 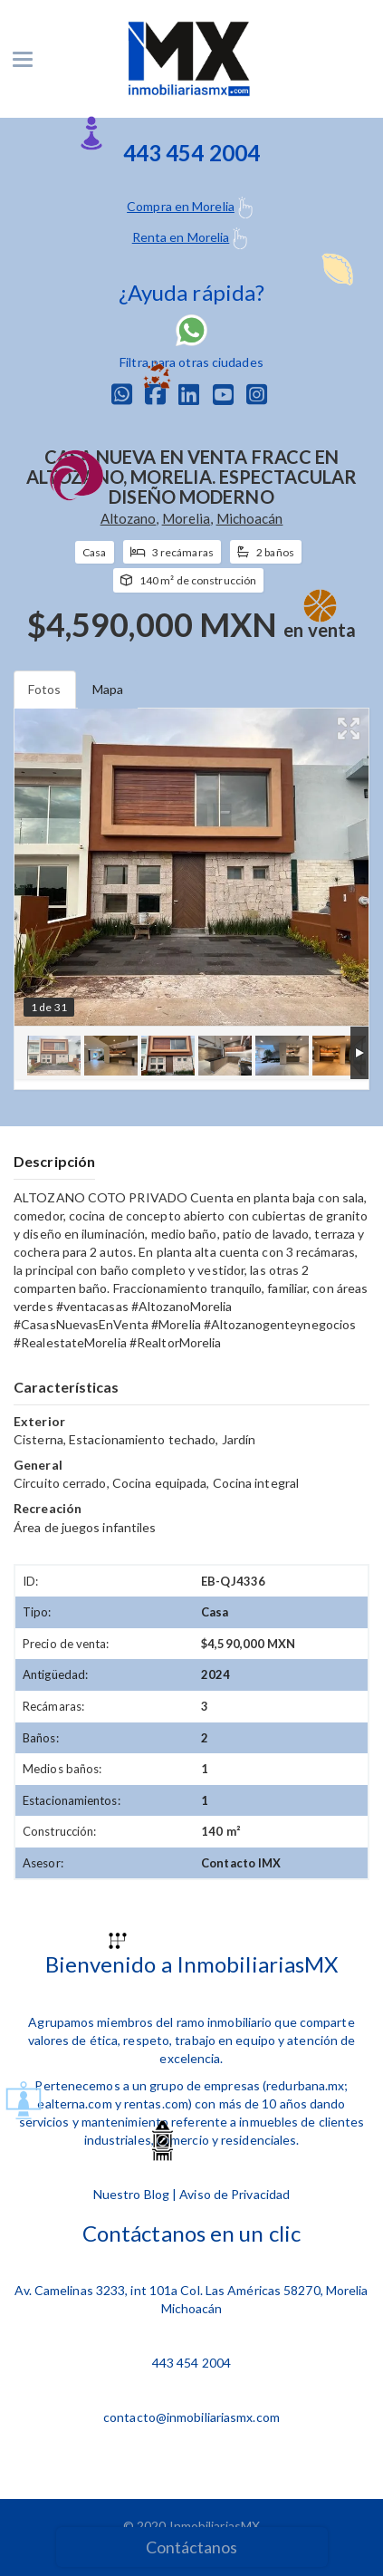 I want to click on access basketball or sports content, so click(x=320, y=605).